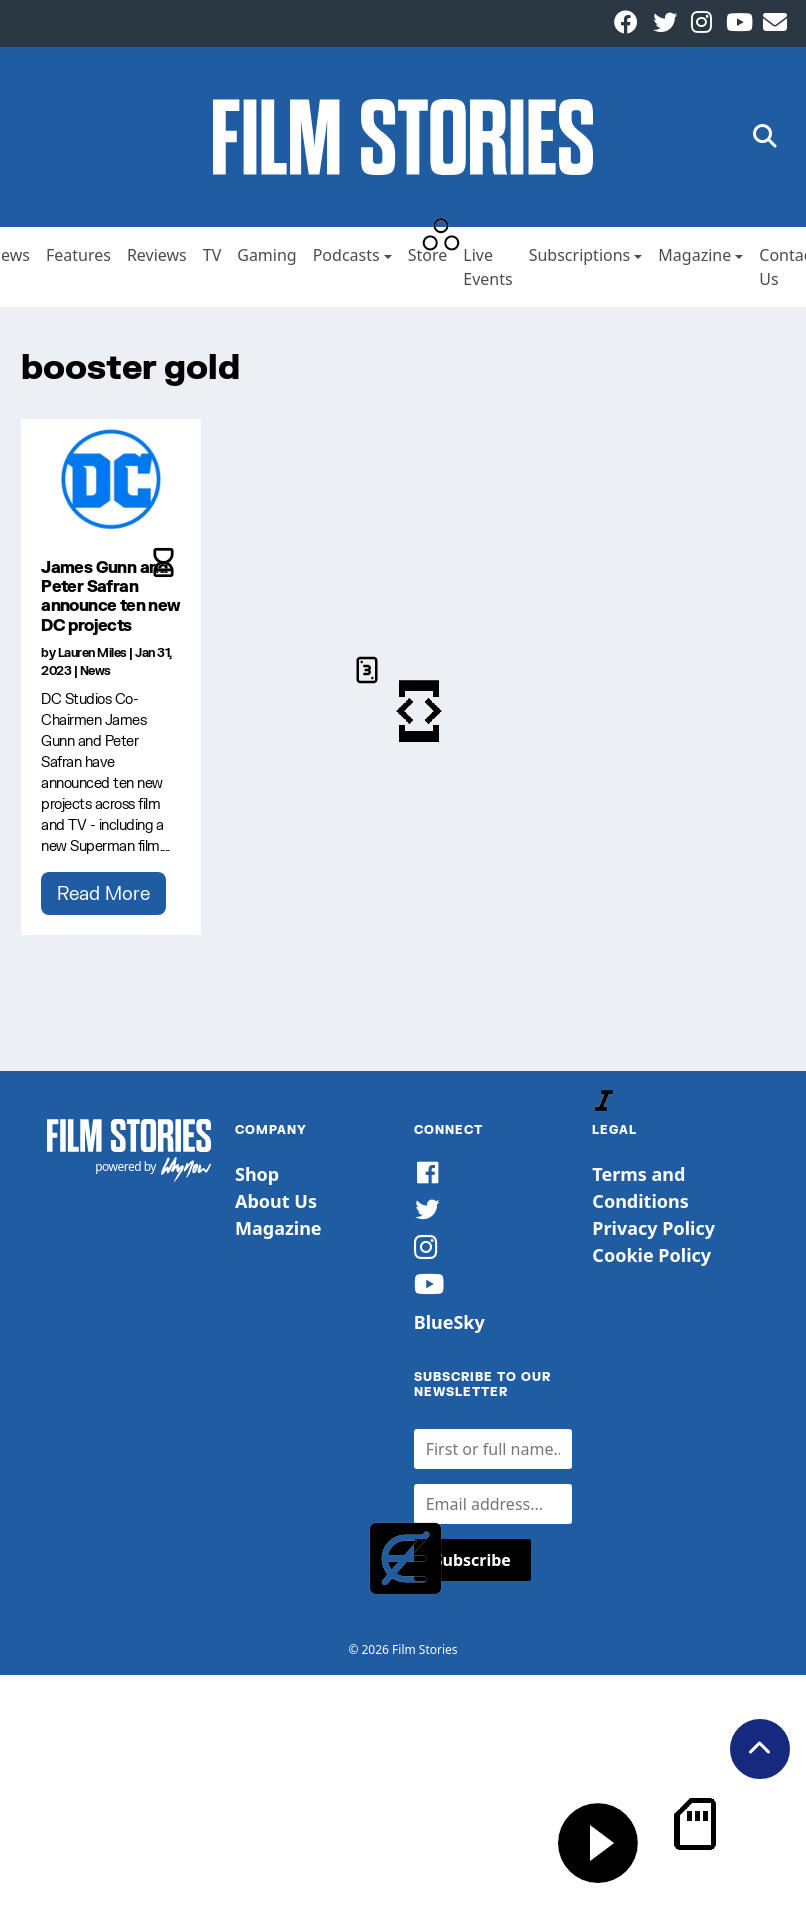 The width and height of the screenshot is (806, 1912). I want to click on access external storage or sd card, so click(695, 1824).